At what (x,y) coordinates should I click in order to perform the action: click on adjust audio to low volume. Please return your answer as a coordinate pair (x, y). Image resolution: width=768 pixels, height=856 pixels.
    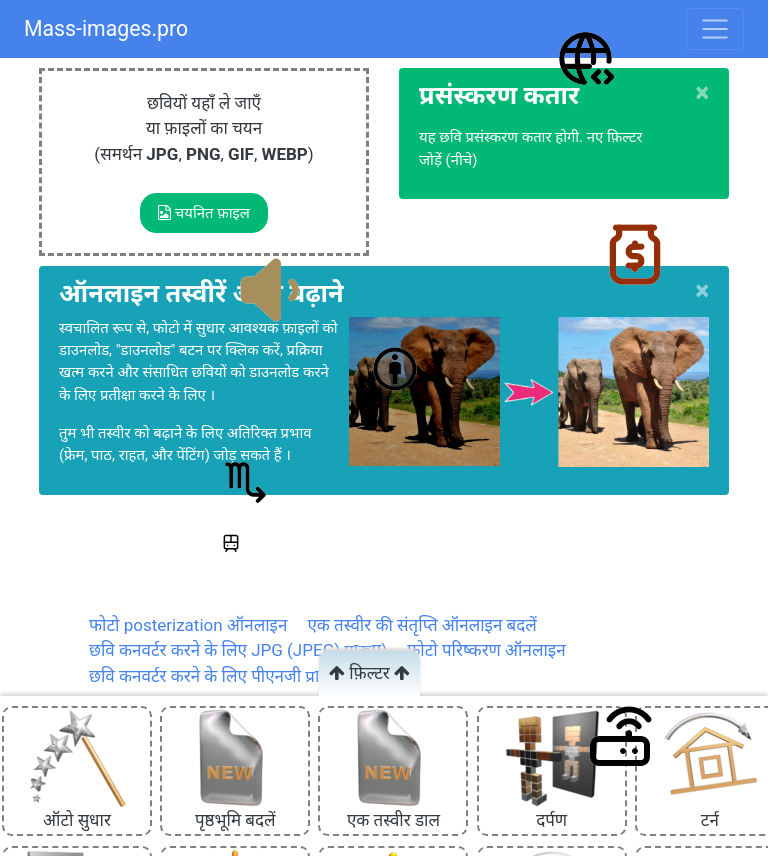
    Looking at the image, I should click on (272, 290).